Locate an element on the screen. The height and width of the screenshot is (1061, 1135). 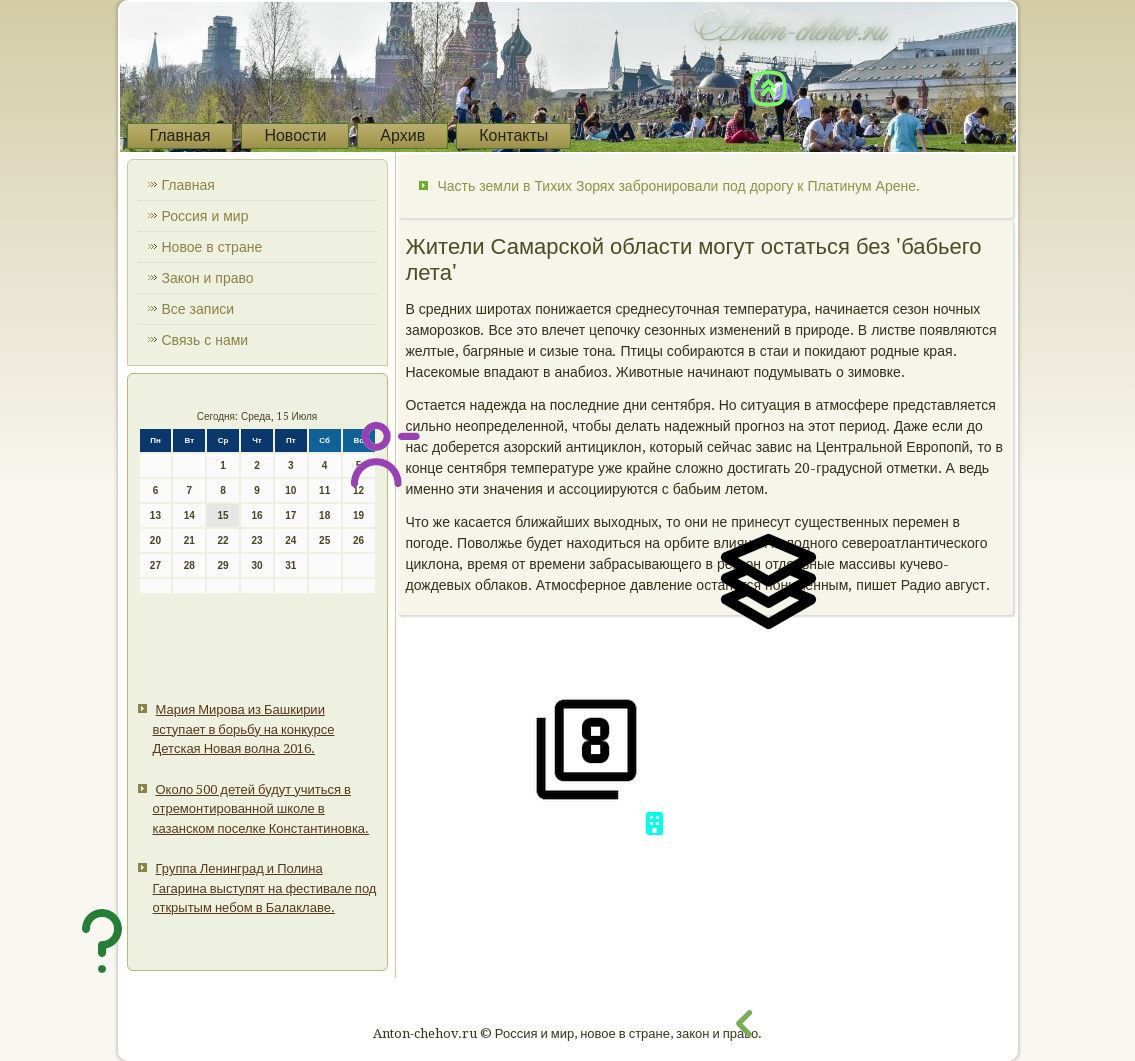
view company or organization profile is located at coordinates (654, 823).